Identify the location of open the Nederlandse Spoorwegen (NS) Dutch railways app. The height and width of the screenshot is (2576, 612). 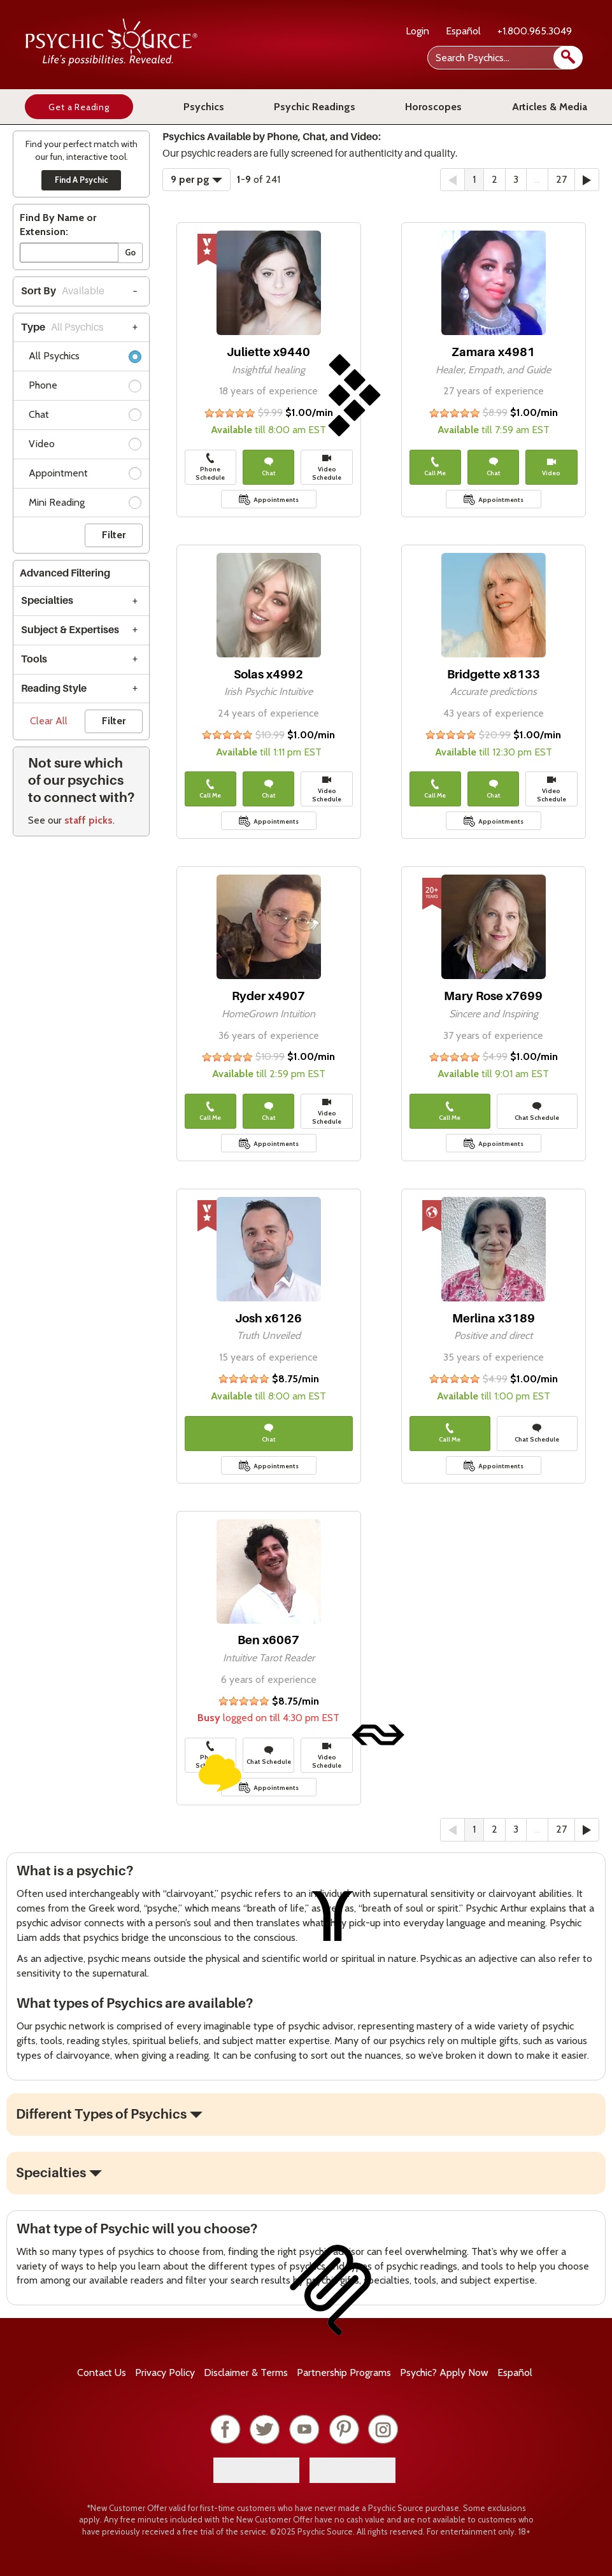
(378, 1735).